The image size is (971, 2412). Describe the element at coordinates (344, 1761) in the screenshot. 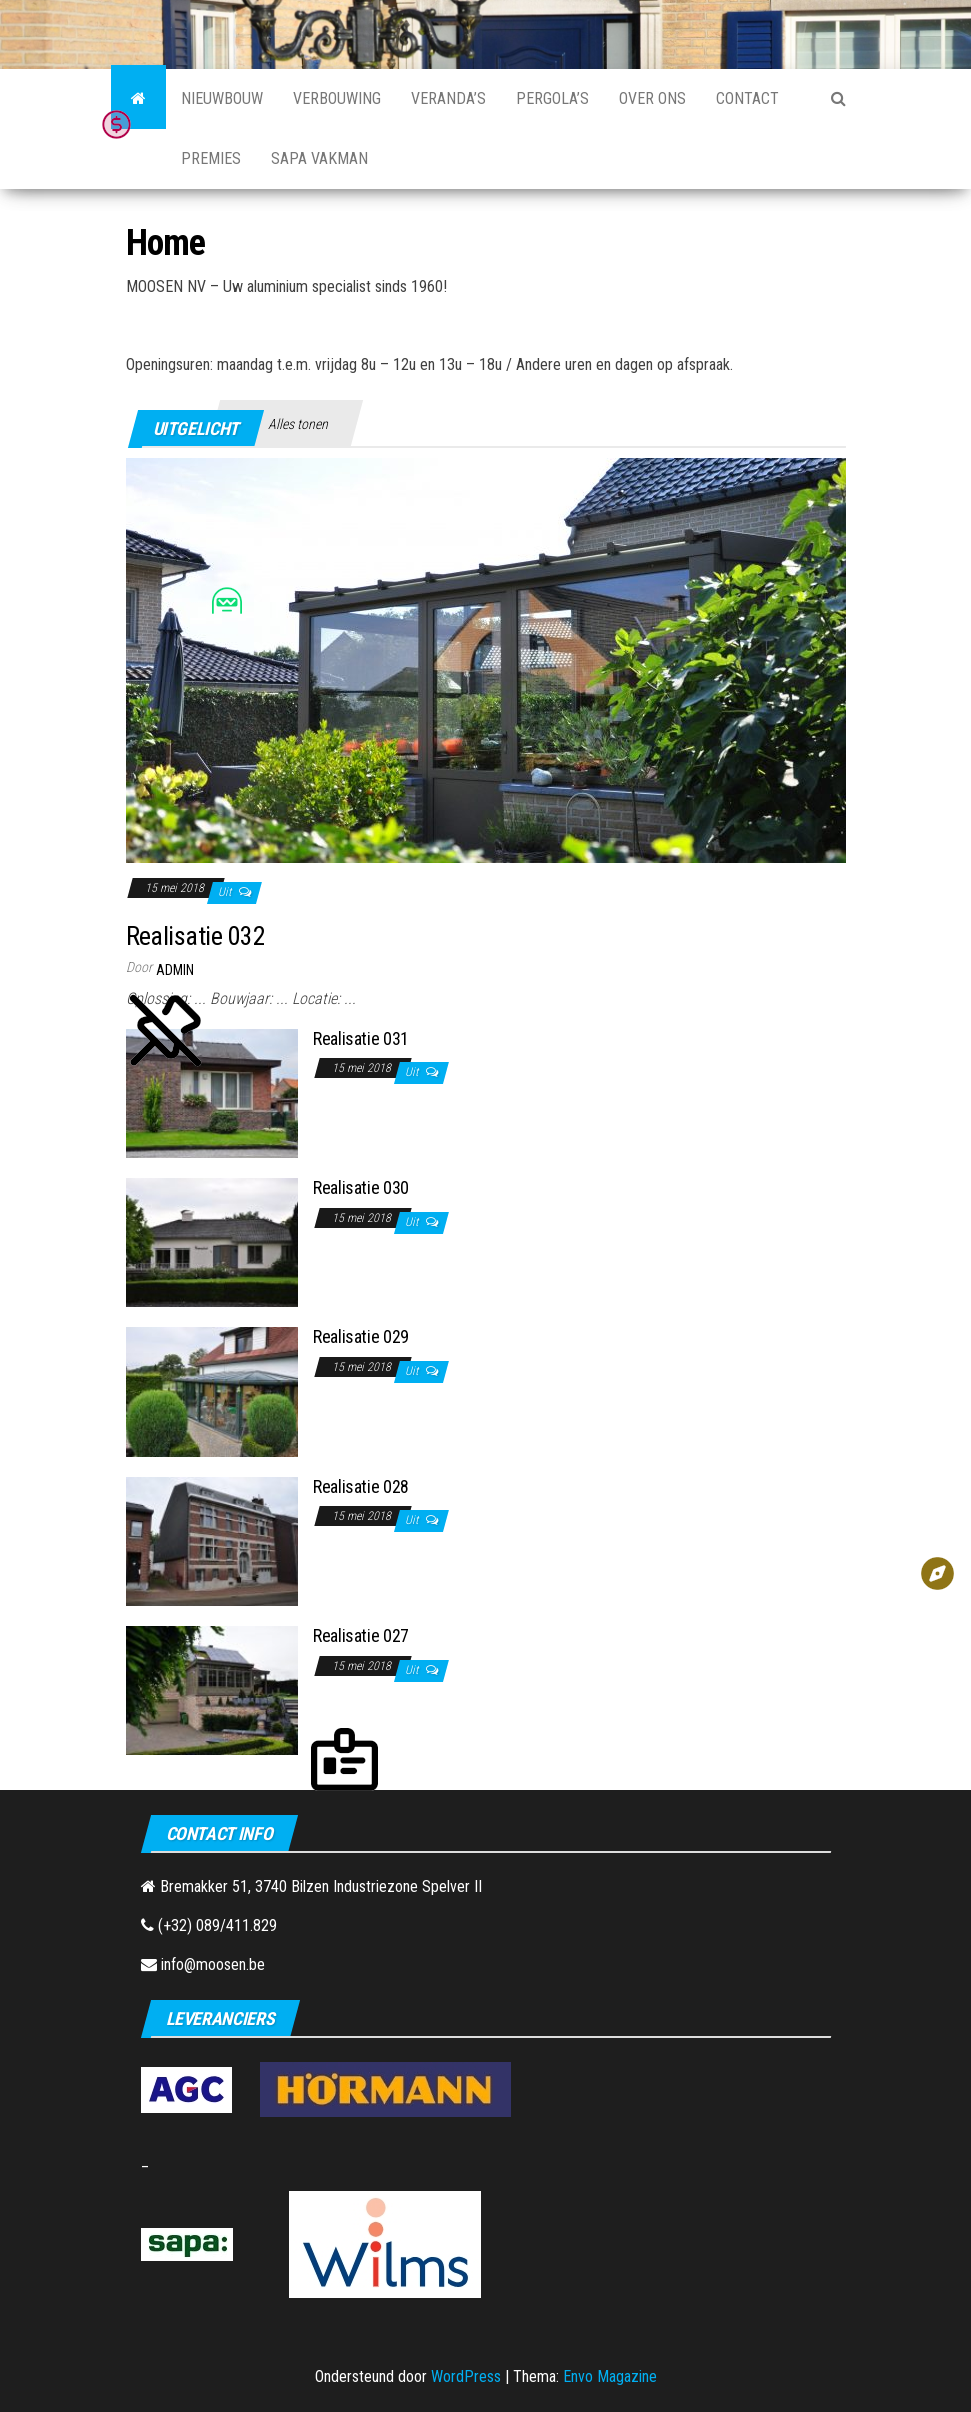

I see `view your profile or identification` at that location.